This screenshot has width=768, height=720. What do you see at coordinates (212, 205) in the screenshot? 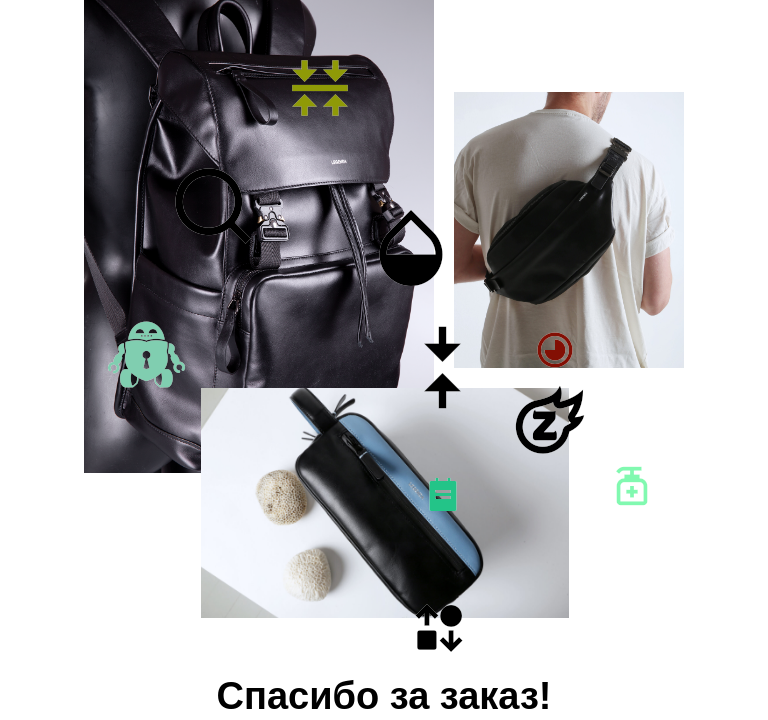
I see `search for content or items` at bounding box center [212, 205].